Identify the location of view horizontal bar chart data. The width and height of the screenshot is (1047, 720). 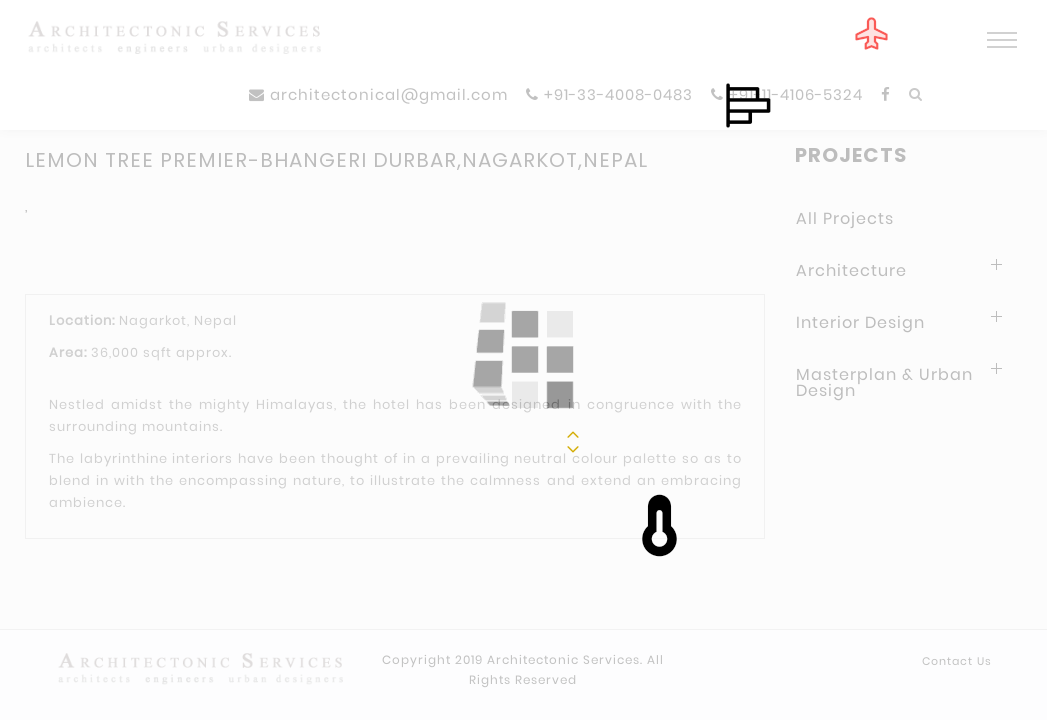
(746, 105).